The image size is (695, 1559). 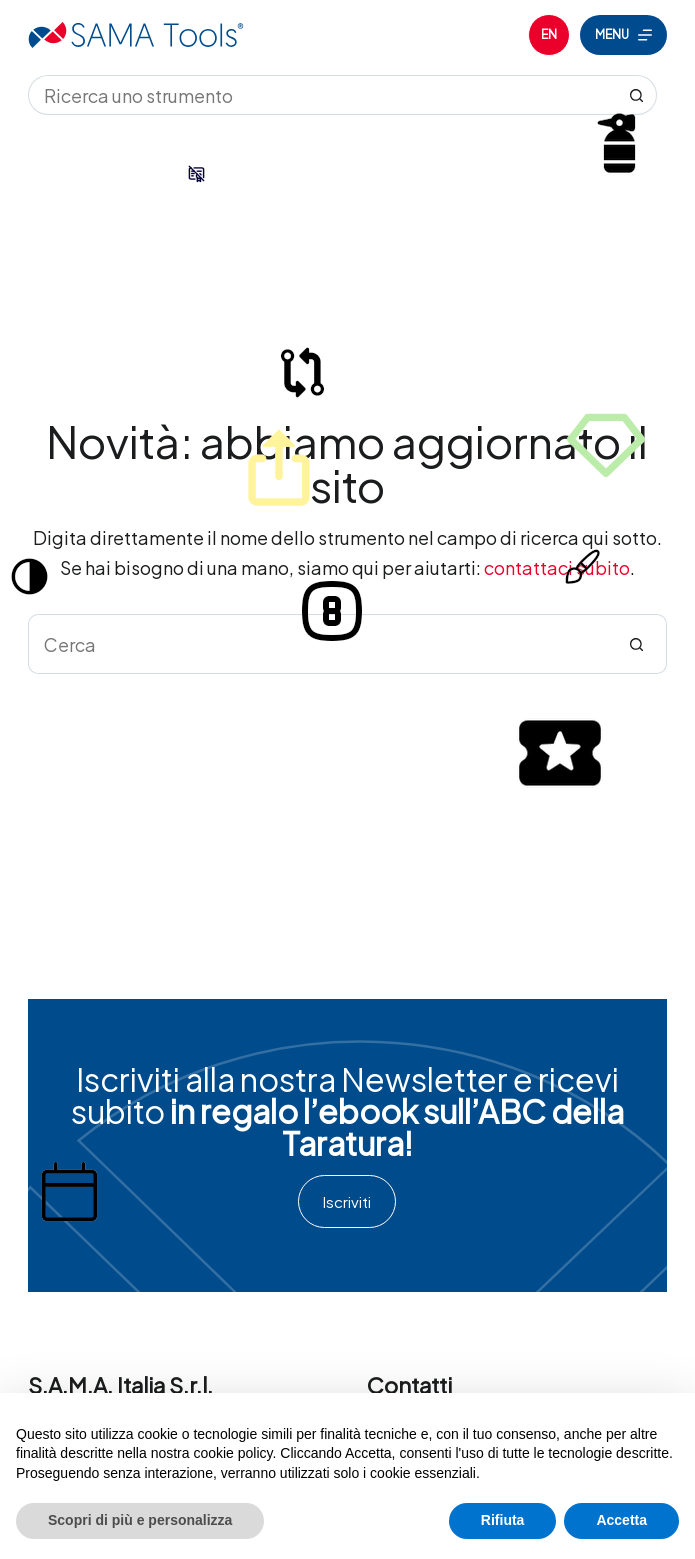 What do you see at coordinates (302, 372) in the screenshot?
I see `compare branches or commits in version control` at bounding box center [302, 372].